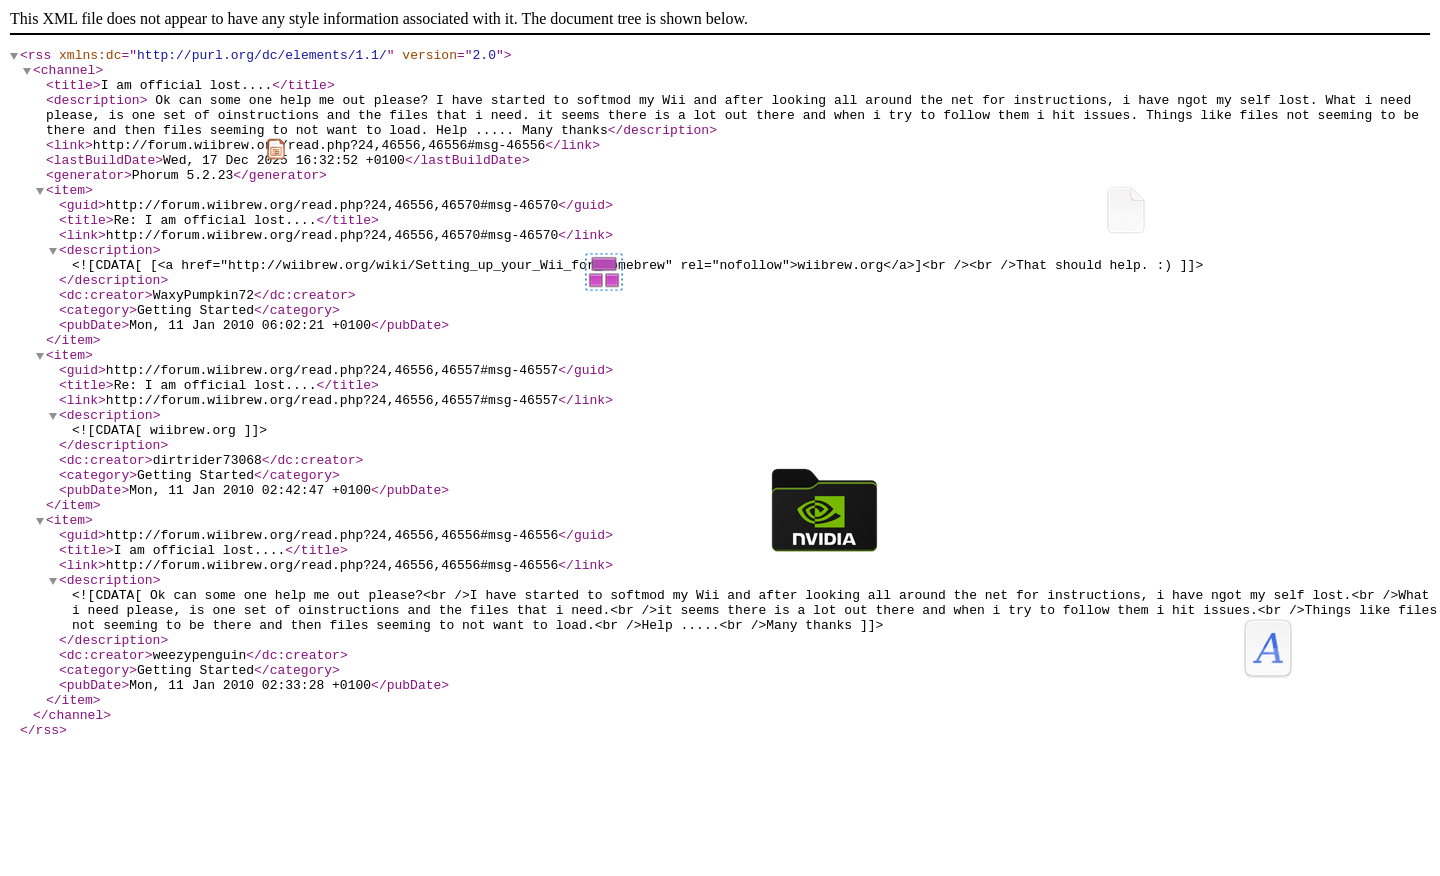 The width and height of the screenshot is (1440, 876). I want to click on open a presentation file, so click(276, 149).